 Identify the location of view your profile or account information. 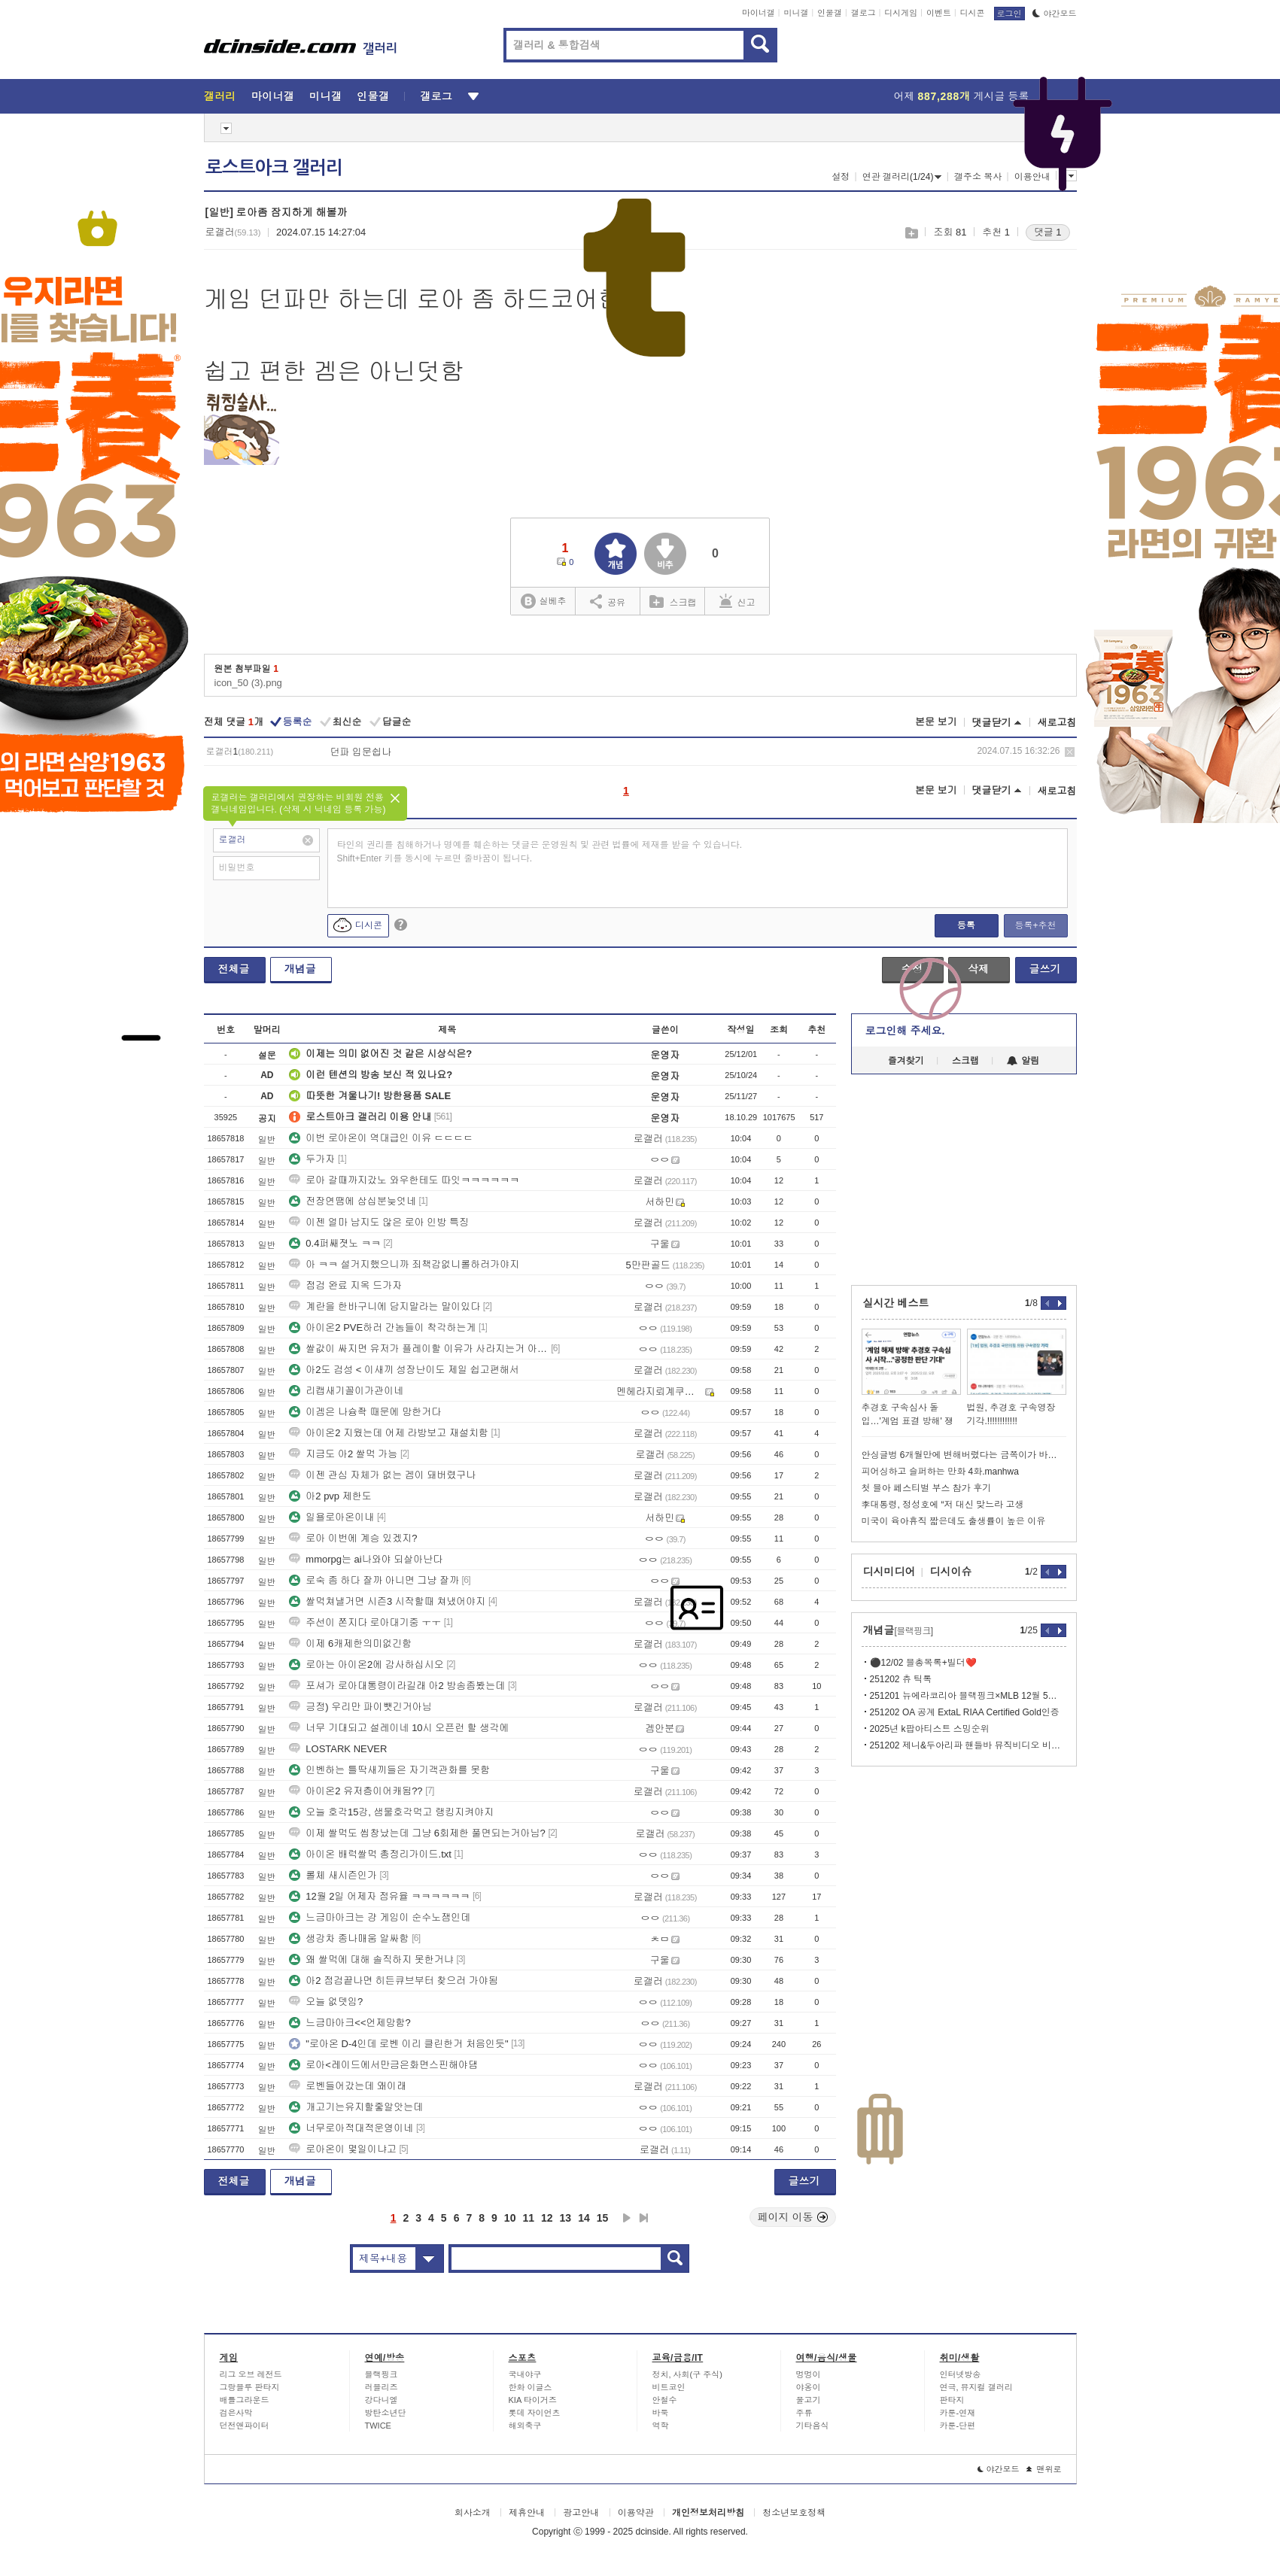
(697, 1608).